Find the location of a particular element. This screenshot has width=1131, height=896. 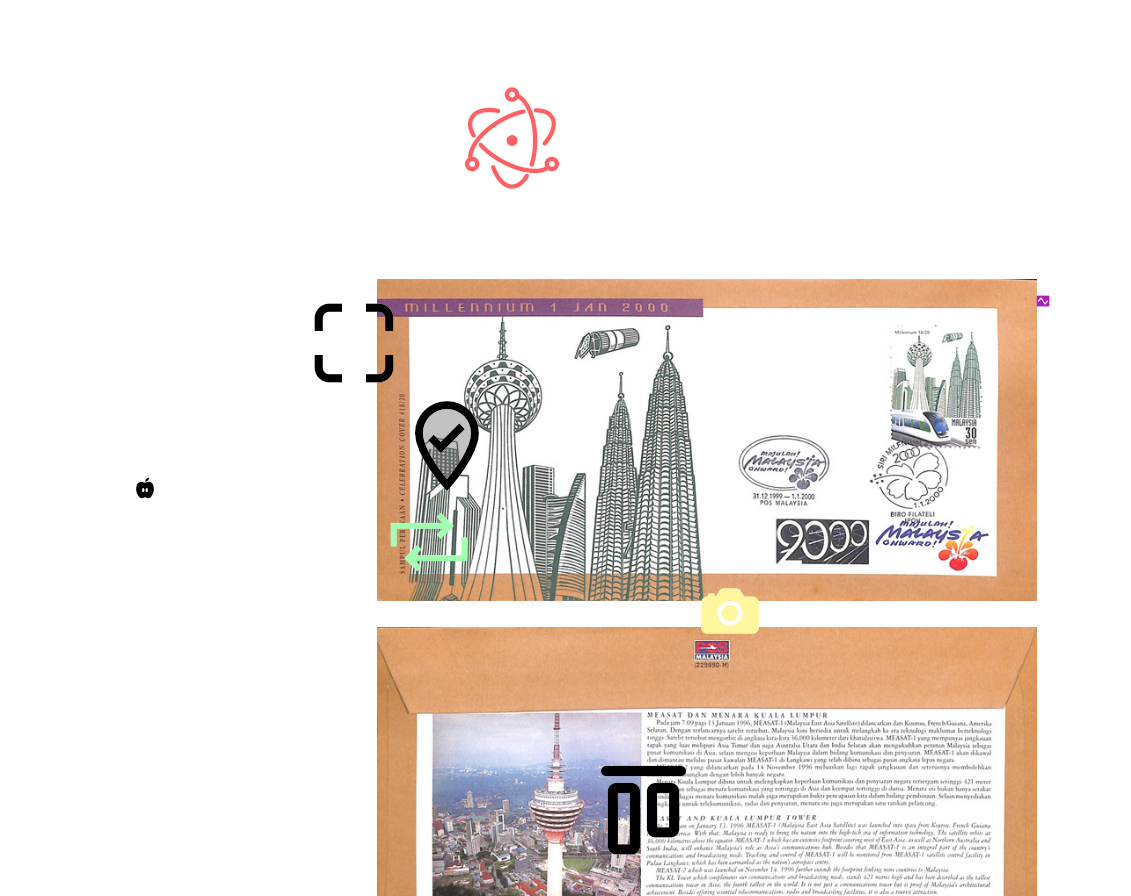

scan a QR code or barcode is located at coordinates (354, 343).